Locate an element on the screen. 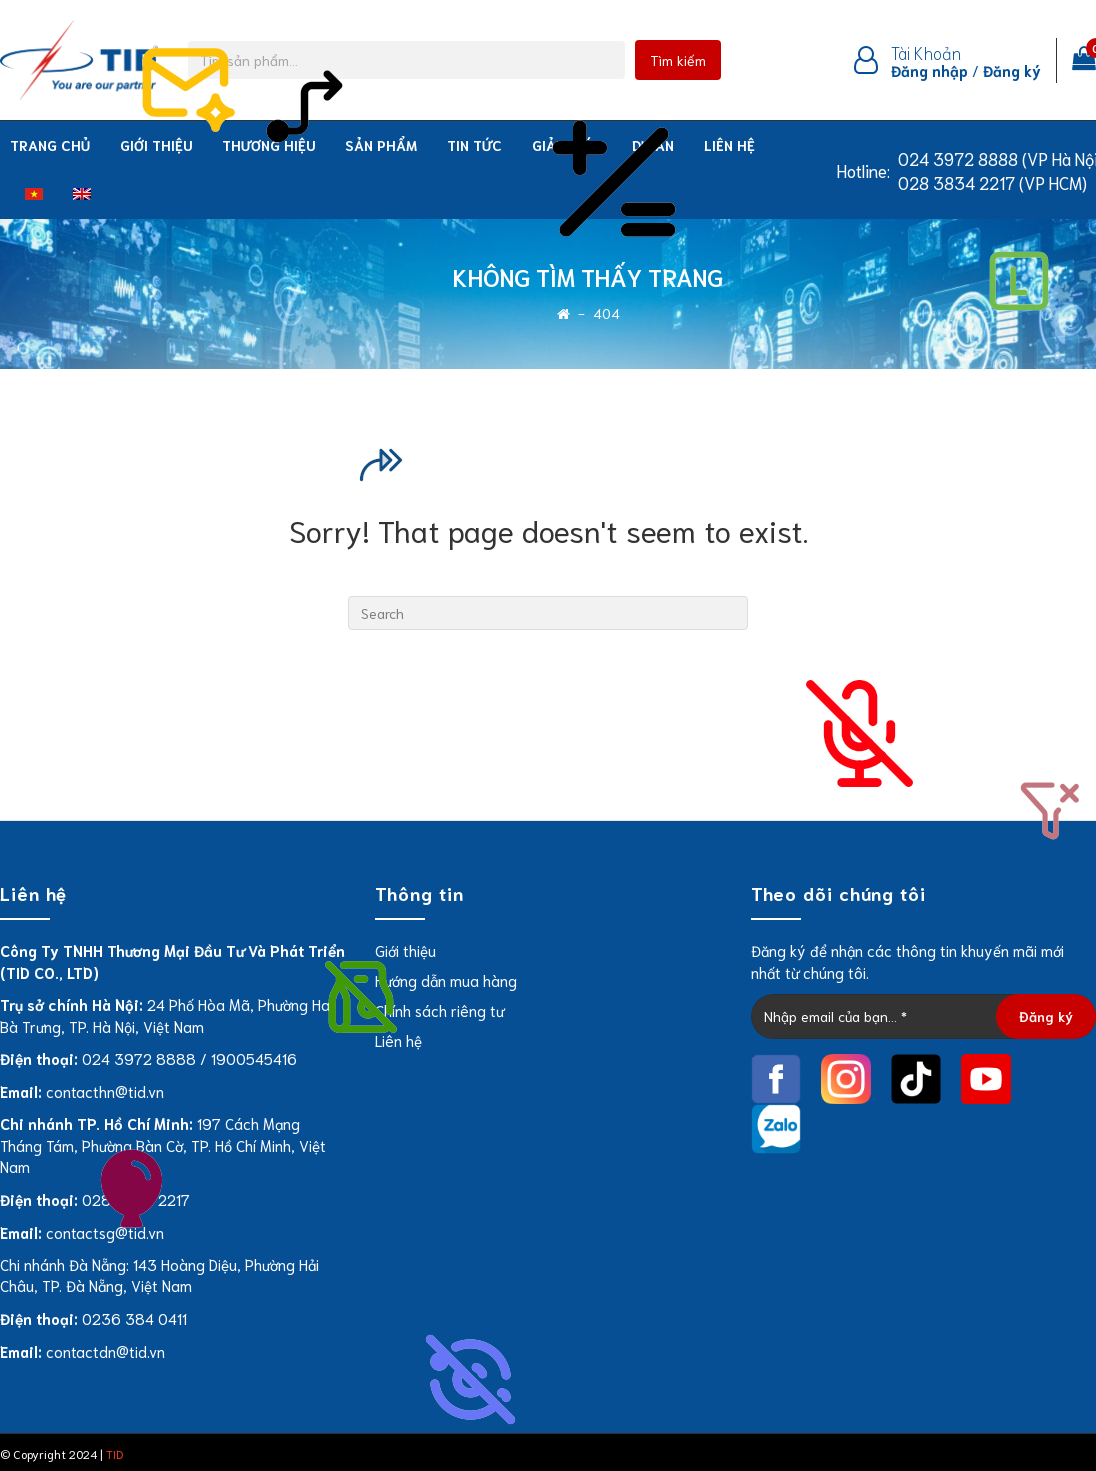 The width and height of the screenshot is (1096, 1471). toggle between addition and equals operations is located at coordinates (614, 182).